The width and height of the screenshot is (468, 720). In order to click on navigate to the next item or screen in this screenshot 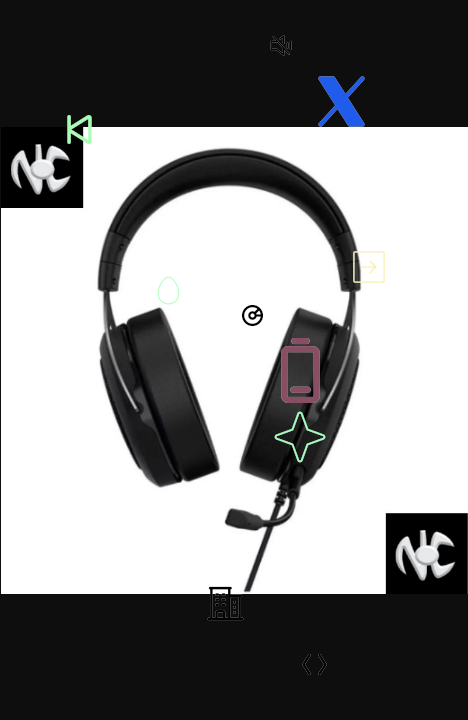, I will do `click(369, 267)`.